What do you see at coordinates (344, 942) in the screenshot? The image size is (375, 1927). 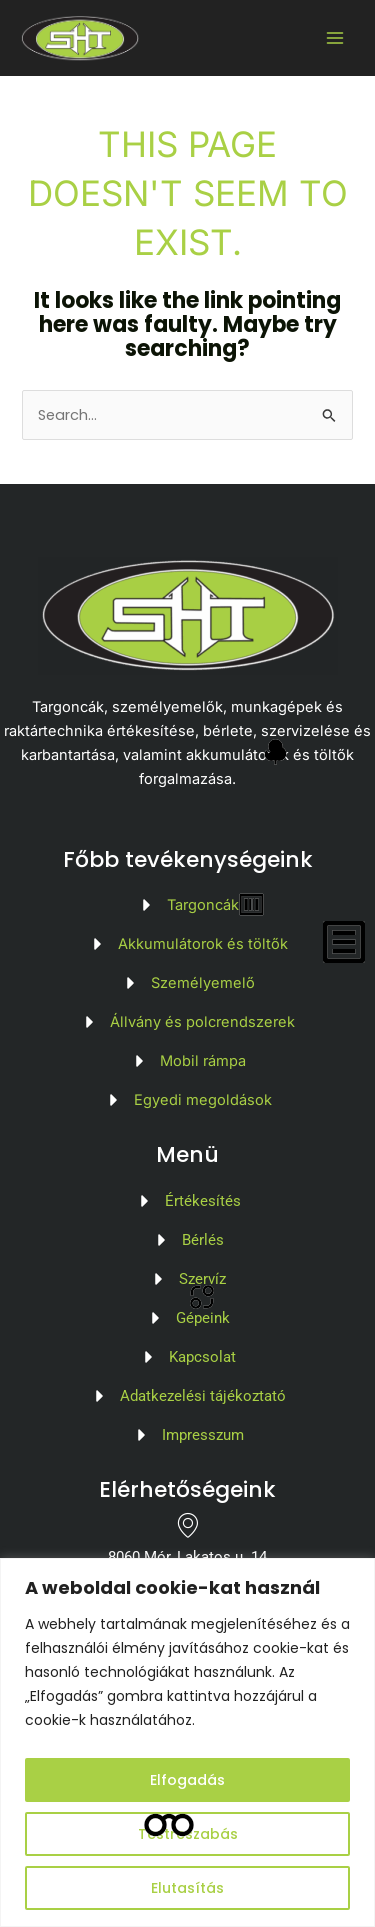 I see `switch to horizontal layout view` at bounding box center [344, 942].